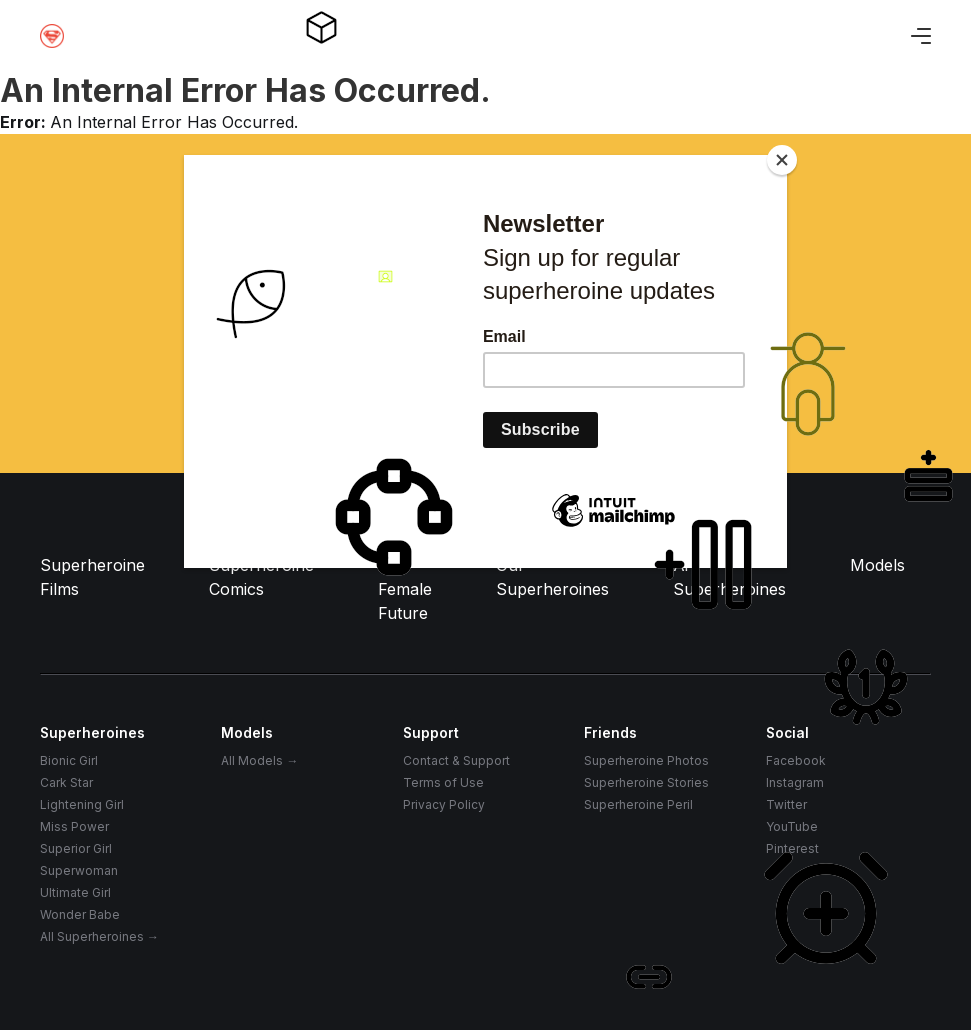 Image resolution: width=971 pixels, height=1030 pixels. Describe the element at coordinates (394, 517) in the screenshot. I see `edit bezier curve anchor points` at that location.